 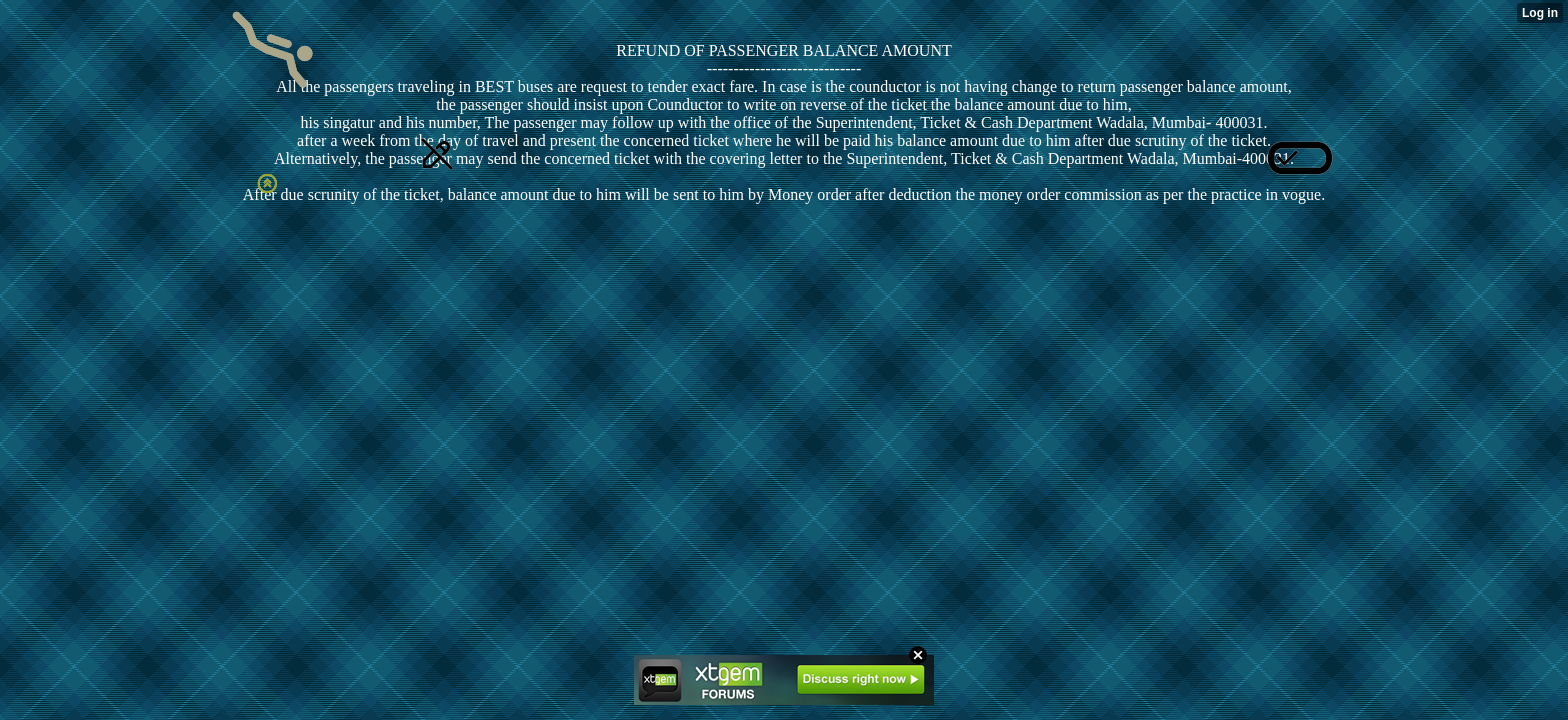 What do you see at coordinates (274, 53) in the screenshot?
I see `browse scuba diving activities or lessons` at bounding box center [274, 53].